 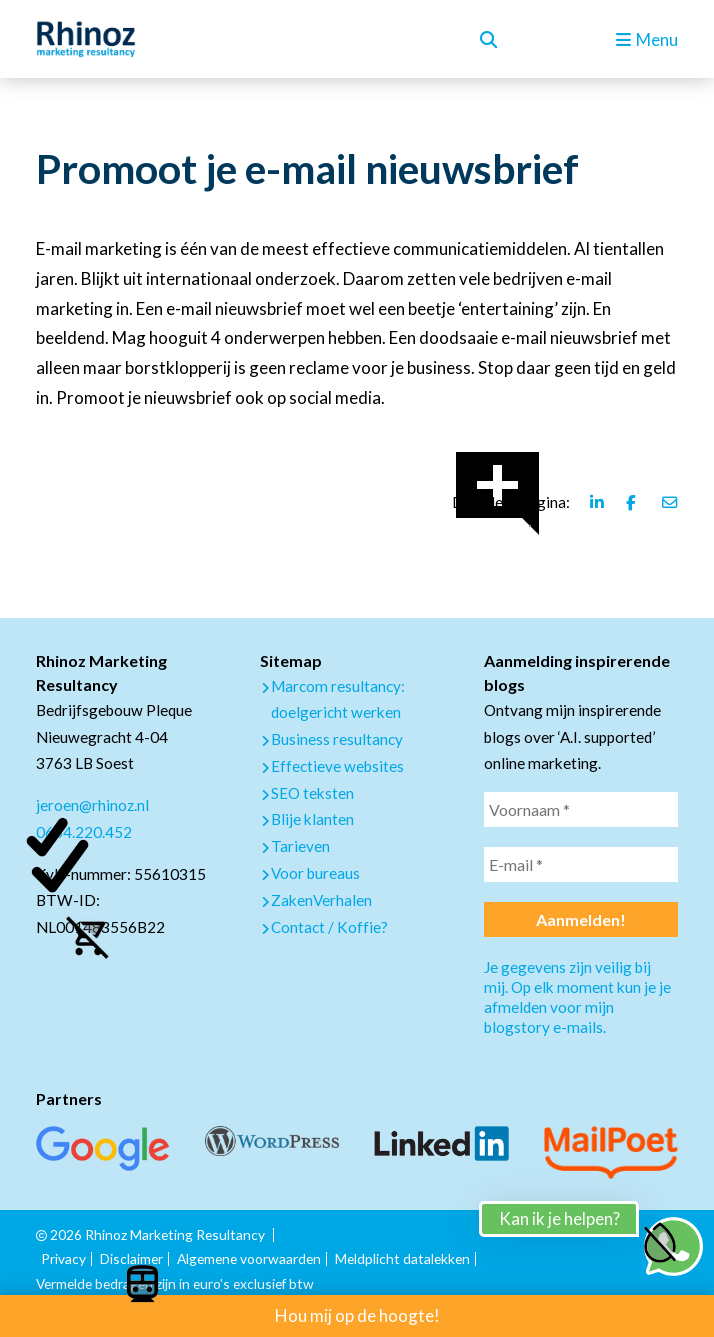 I want to click on add a new comment, so click(x=497, y=493).